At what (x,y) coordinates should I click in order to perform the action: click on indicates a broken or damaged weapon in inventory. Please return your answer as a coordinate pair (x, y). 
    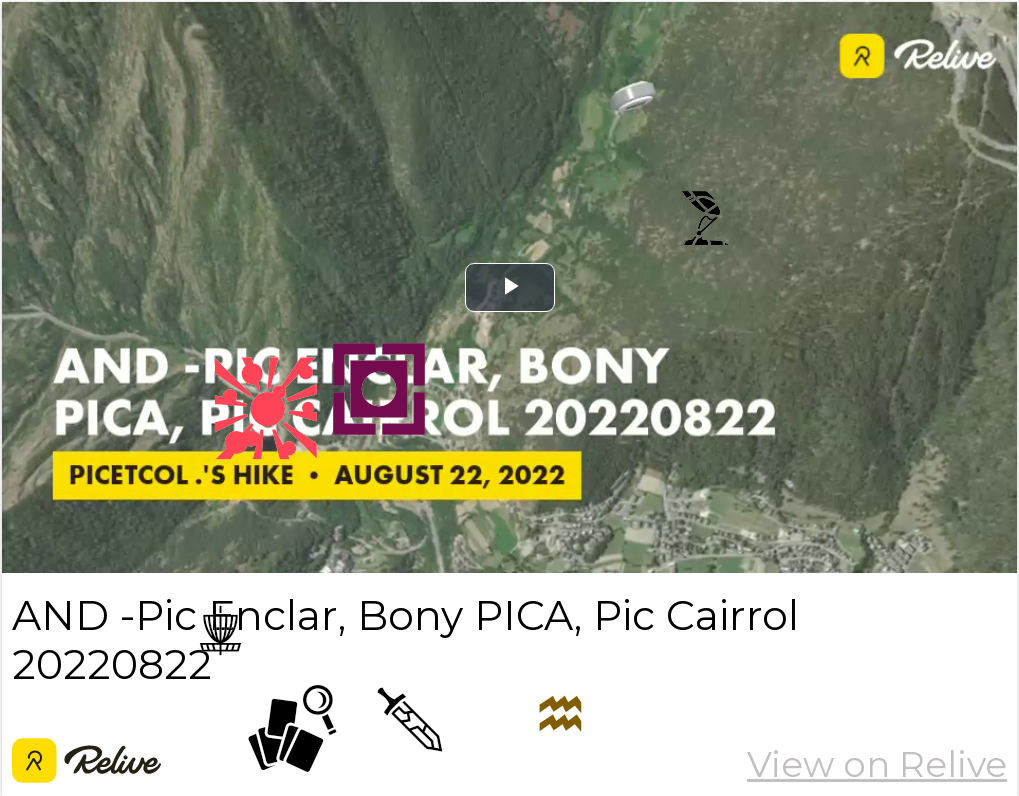
    Looking at the image, I should click on (410, 720).